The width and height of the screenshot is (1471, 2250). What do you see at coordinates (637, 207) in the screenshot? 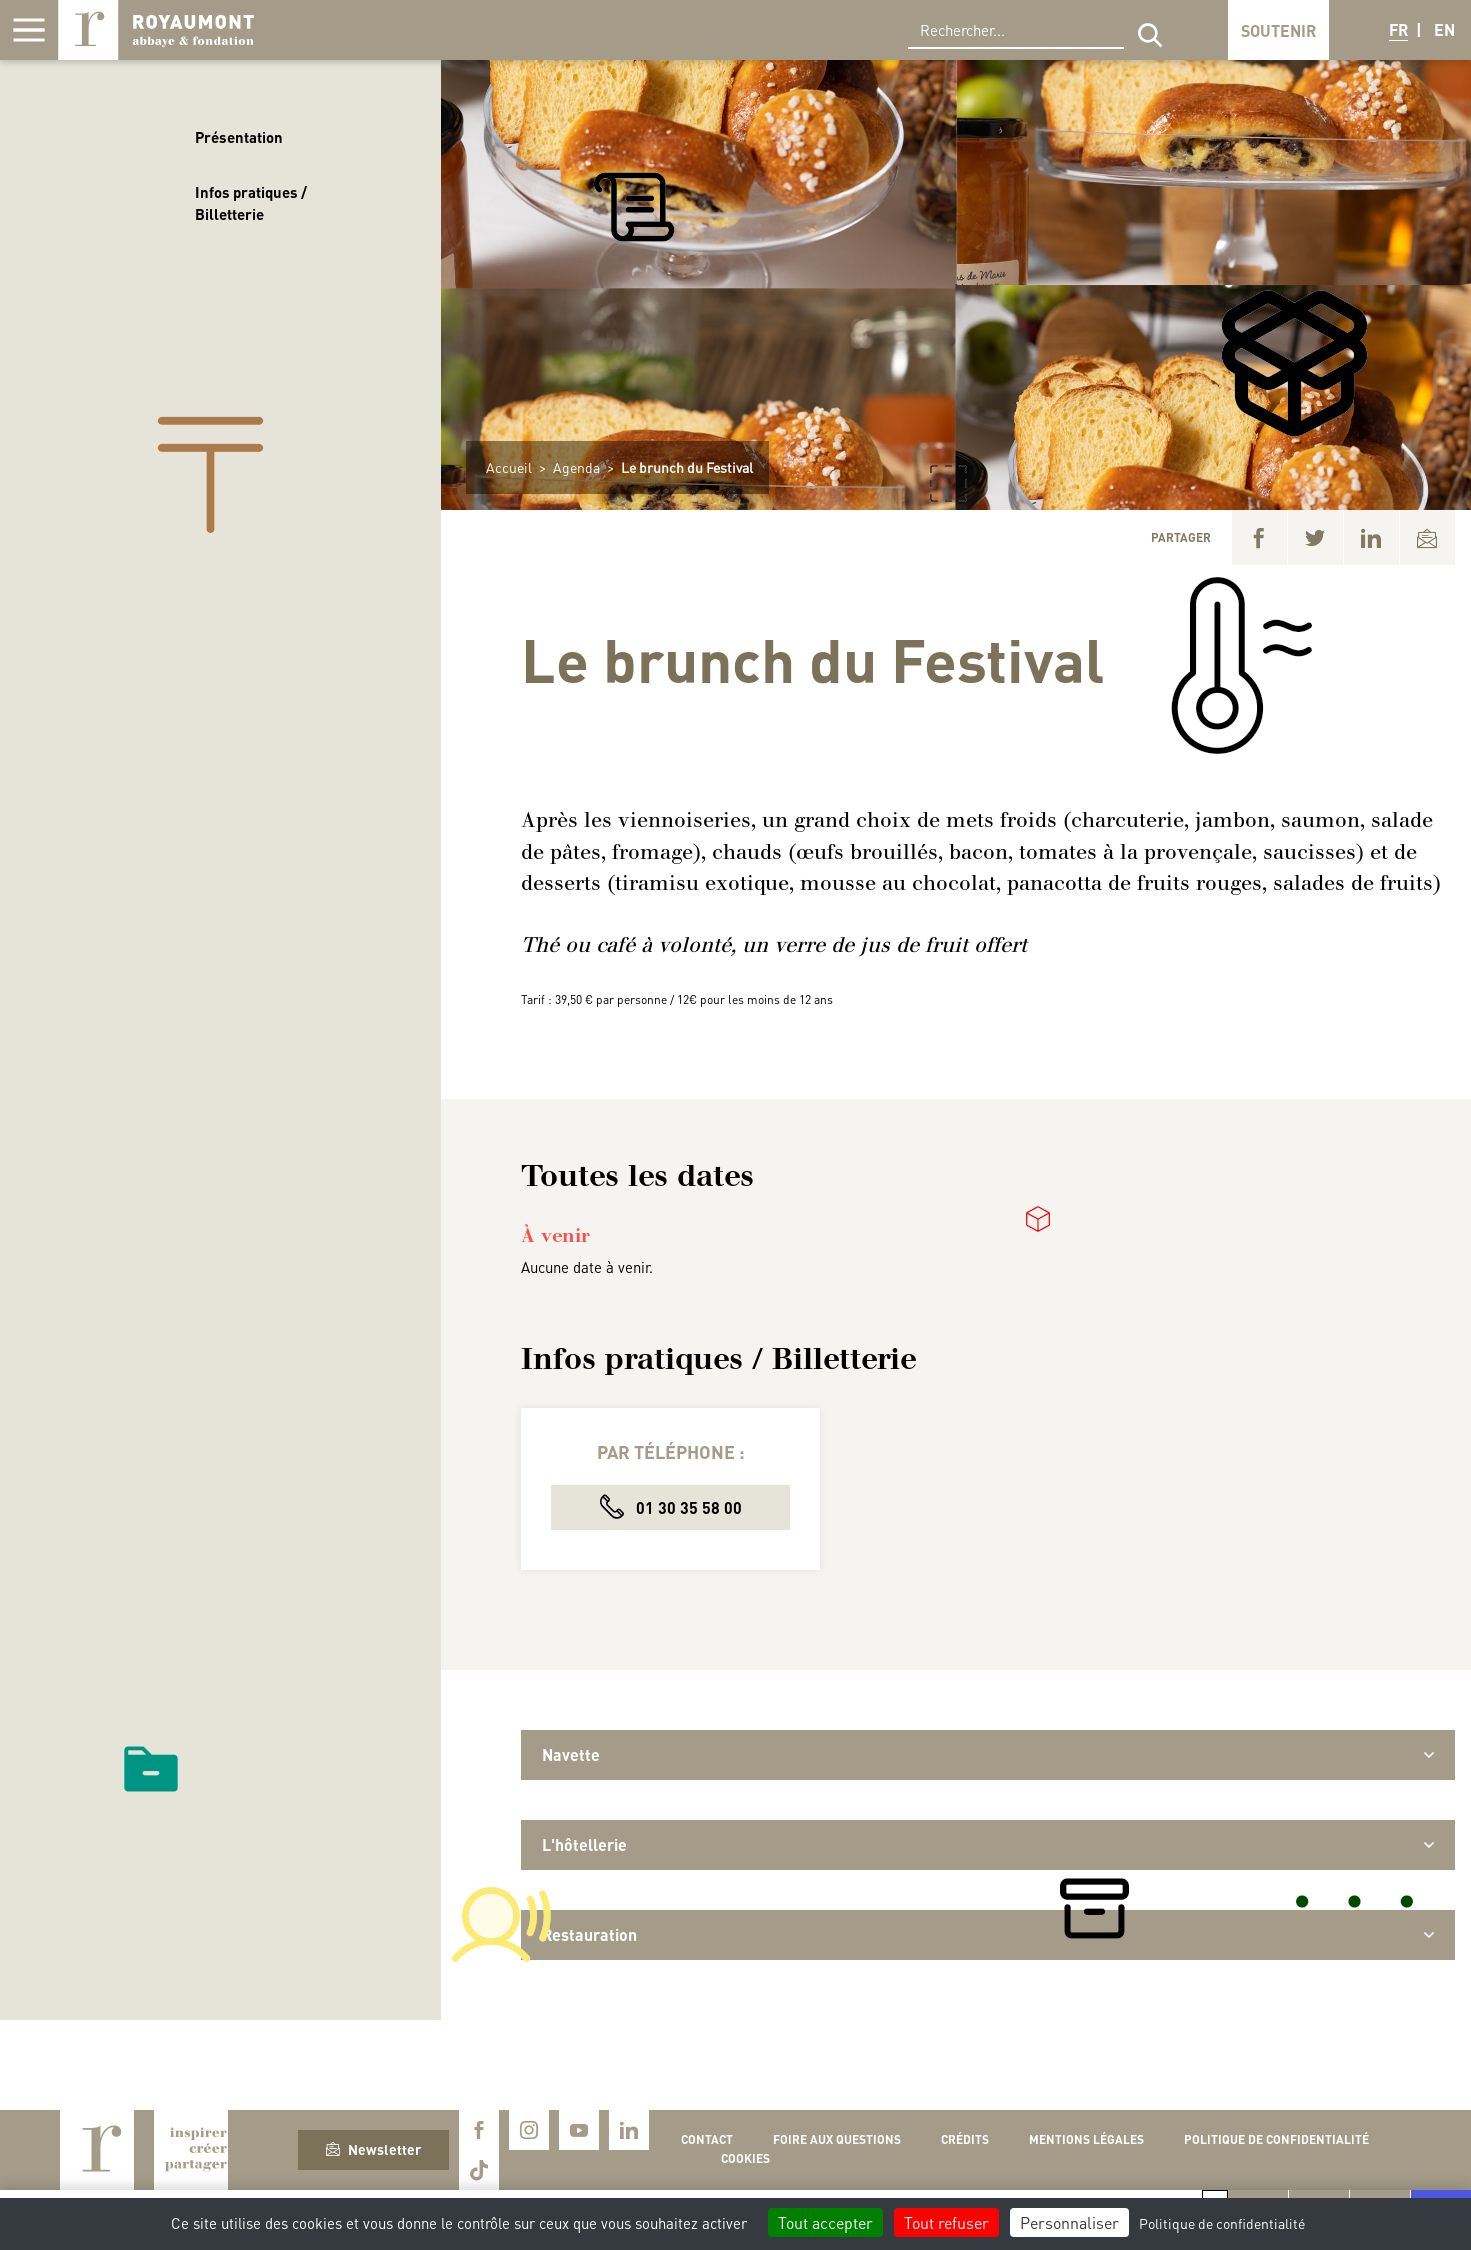
I see `view terms and conditions or legal document` at bounding box center [637, 207].